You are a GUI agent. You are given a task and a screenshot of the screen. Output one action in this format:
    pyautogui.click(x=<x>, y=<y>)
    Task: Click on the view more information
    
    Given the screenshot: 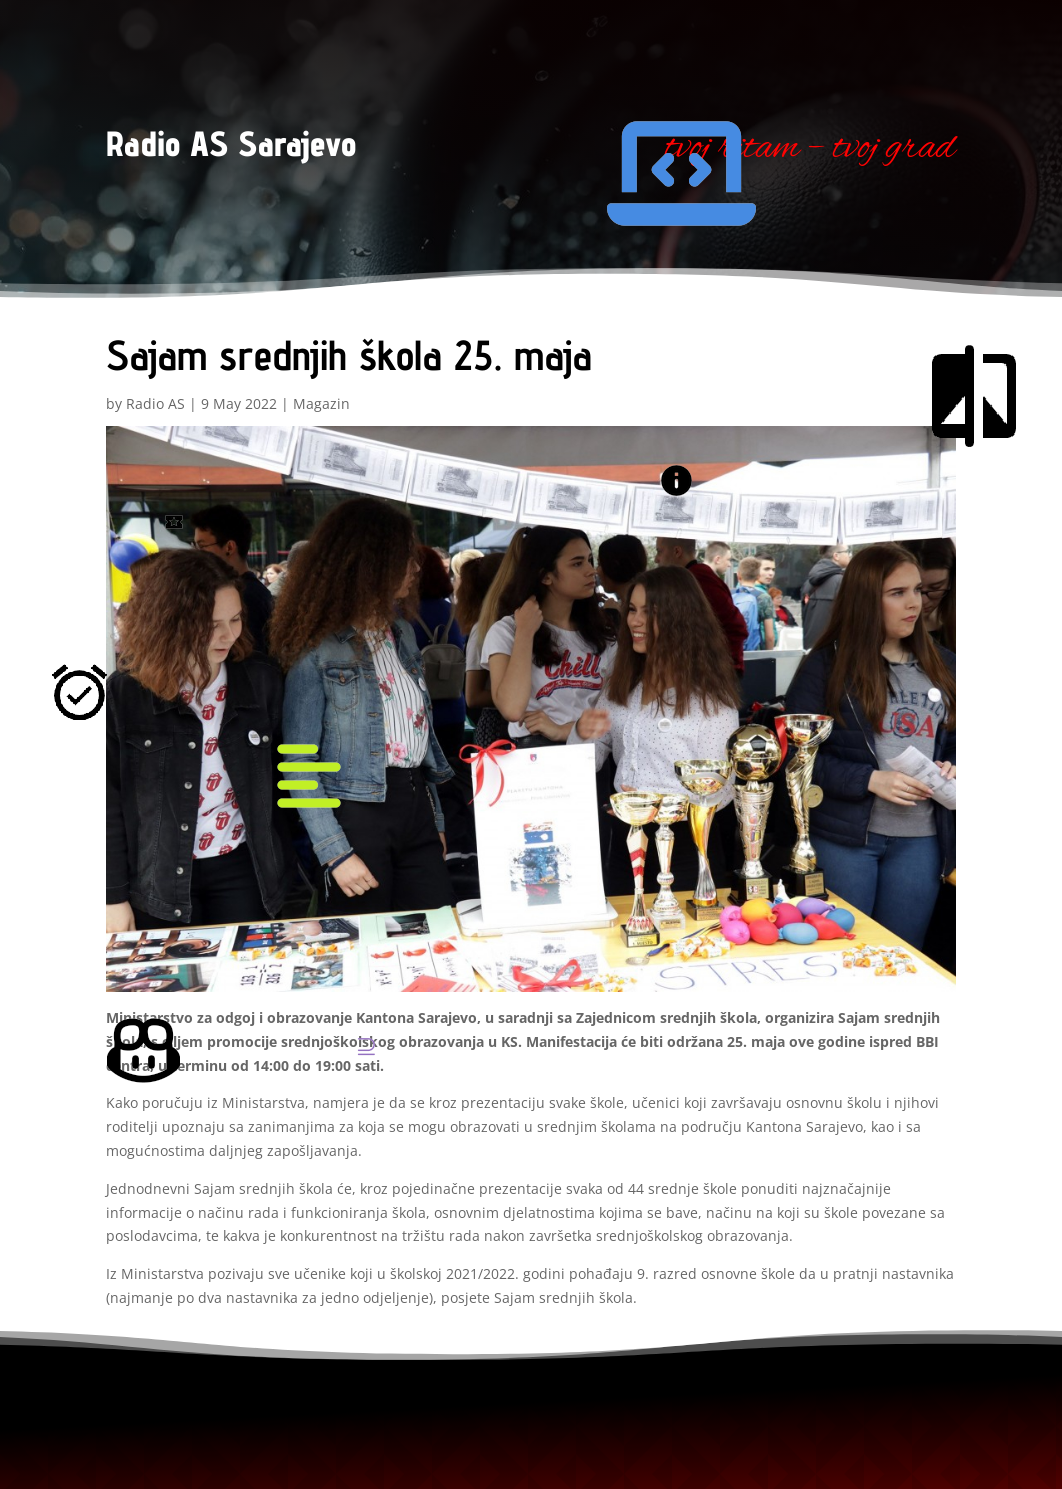 What is the action you would take?
    pyautogui.click(x=676, y=480)
    